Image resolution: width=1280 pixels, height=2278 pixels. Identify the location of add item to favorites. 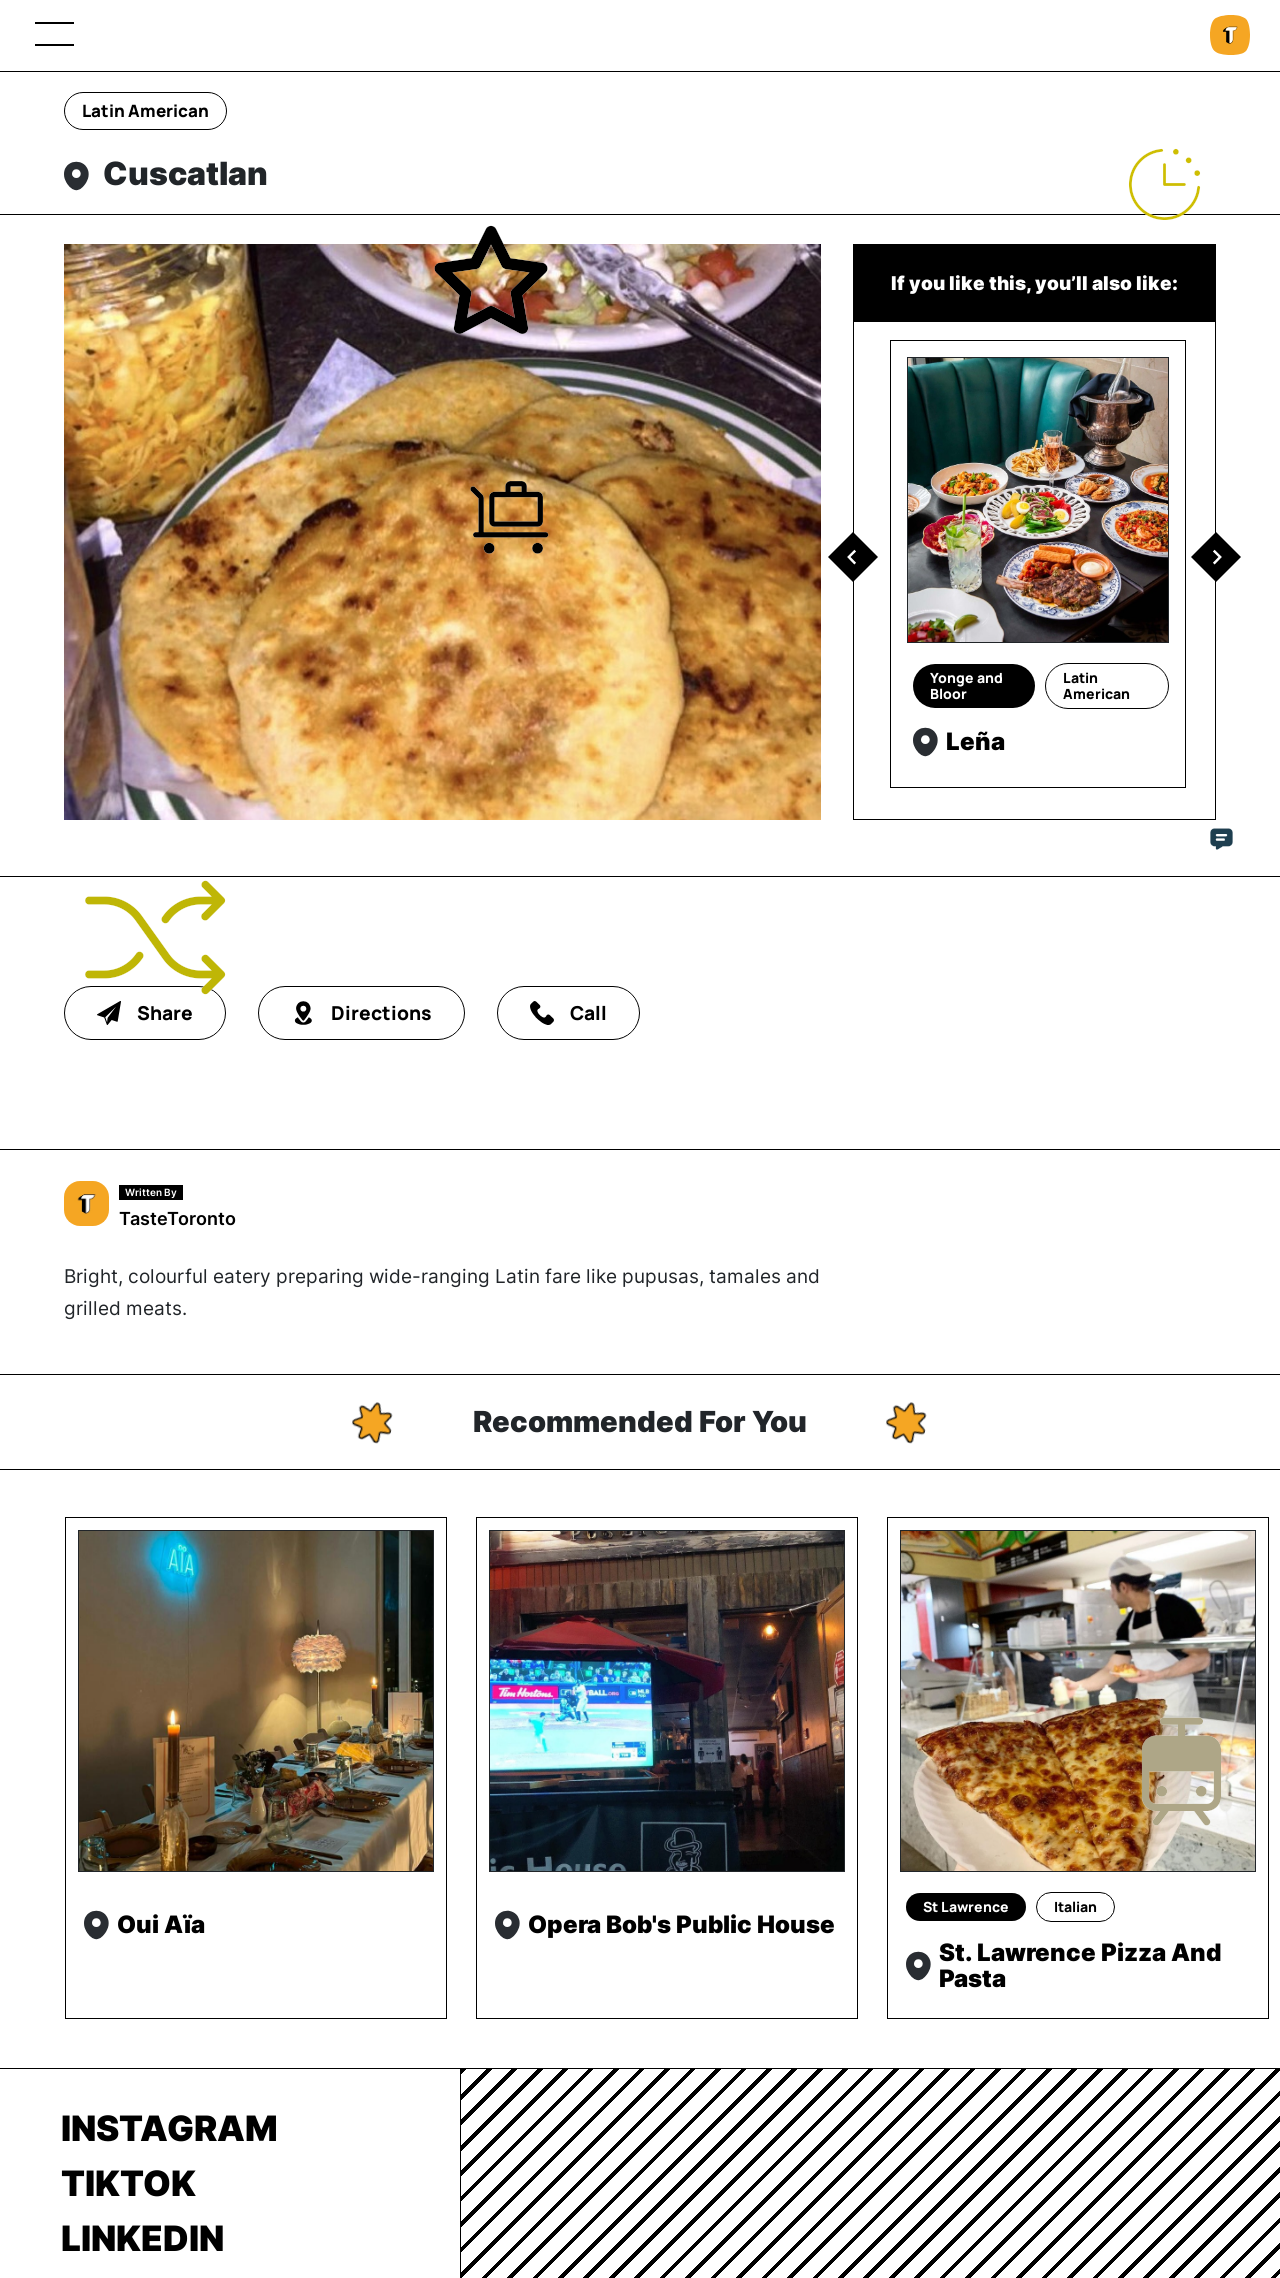
(491, 285).